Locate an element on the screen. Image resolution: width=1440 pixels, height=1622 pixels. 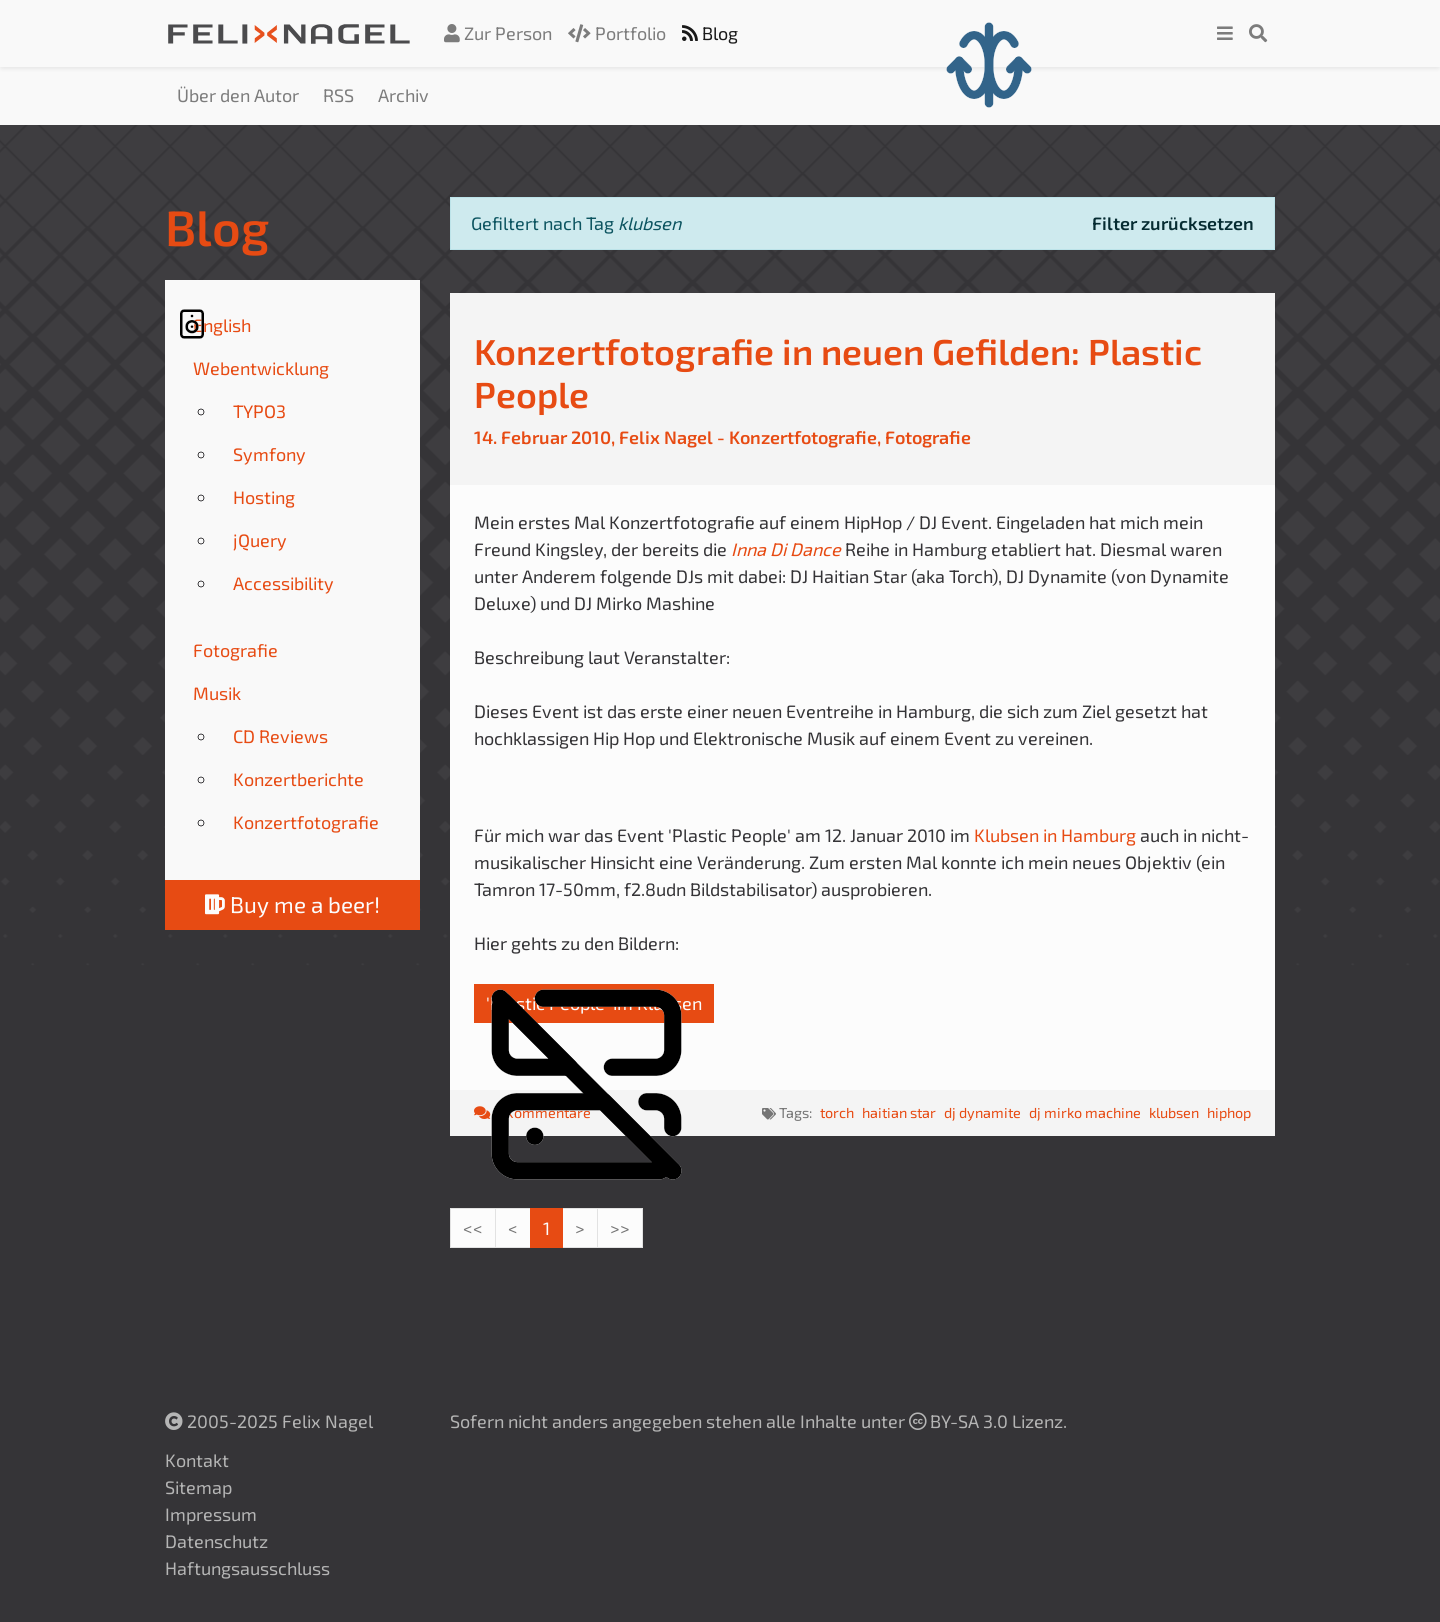
toggle magnetic snap or alignment is located at coordinates (989, 65).